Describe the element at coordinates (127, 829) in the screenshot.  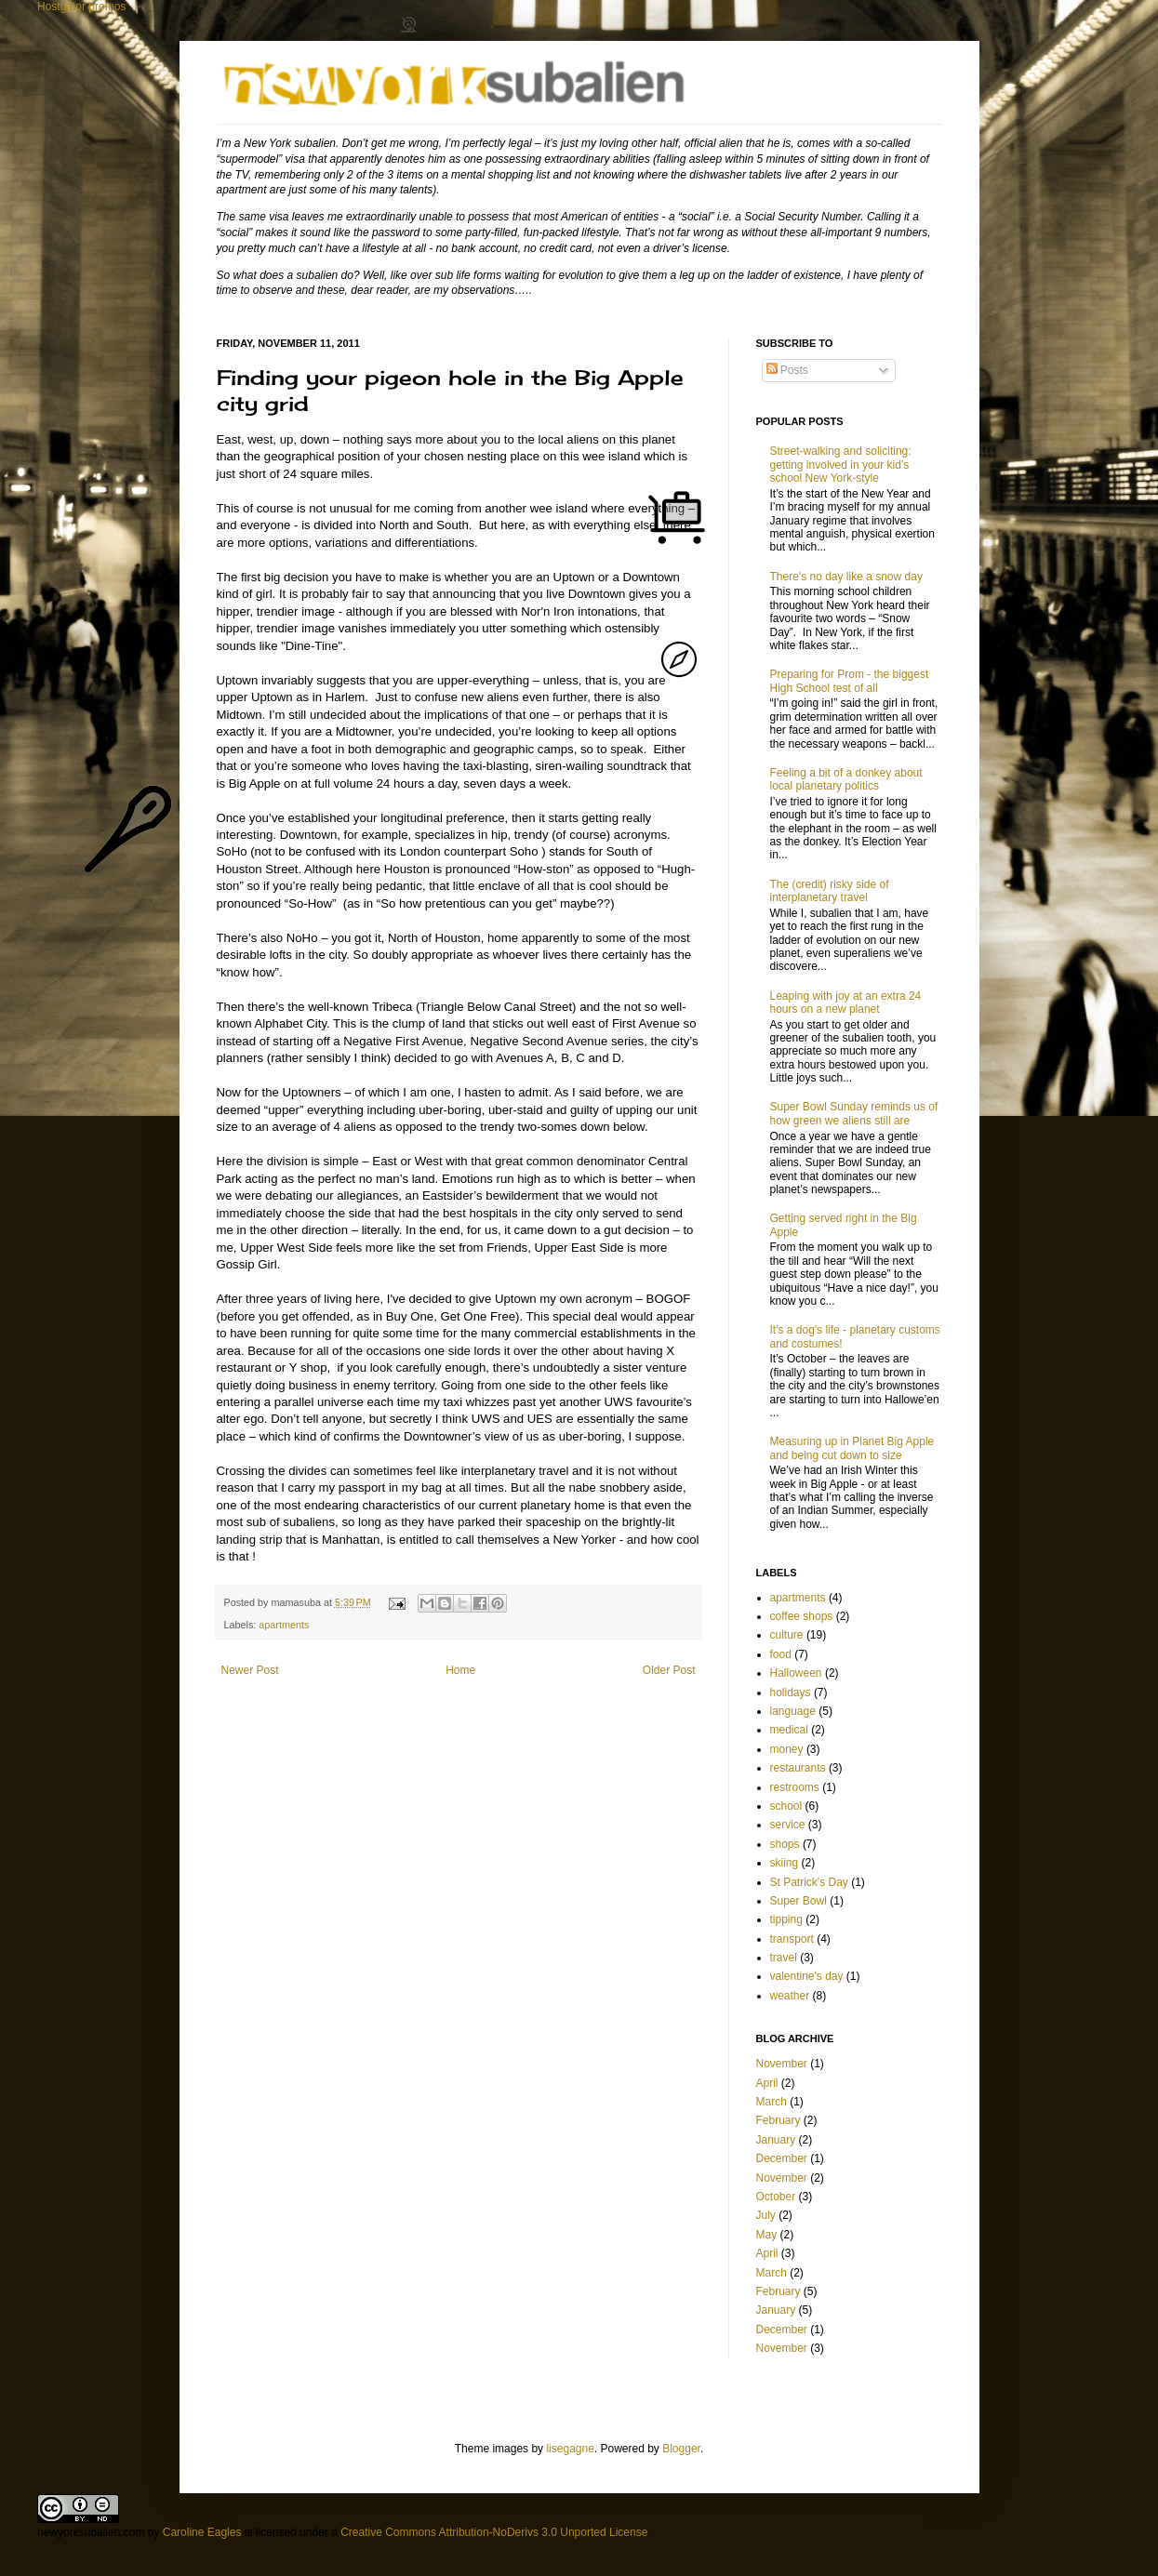
I see `access sewing or crafting tools` at that location.